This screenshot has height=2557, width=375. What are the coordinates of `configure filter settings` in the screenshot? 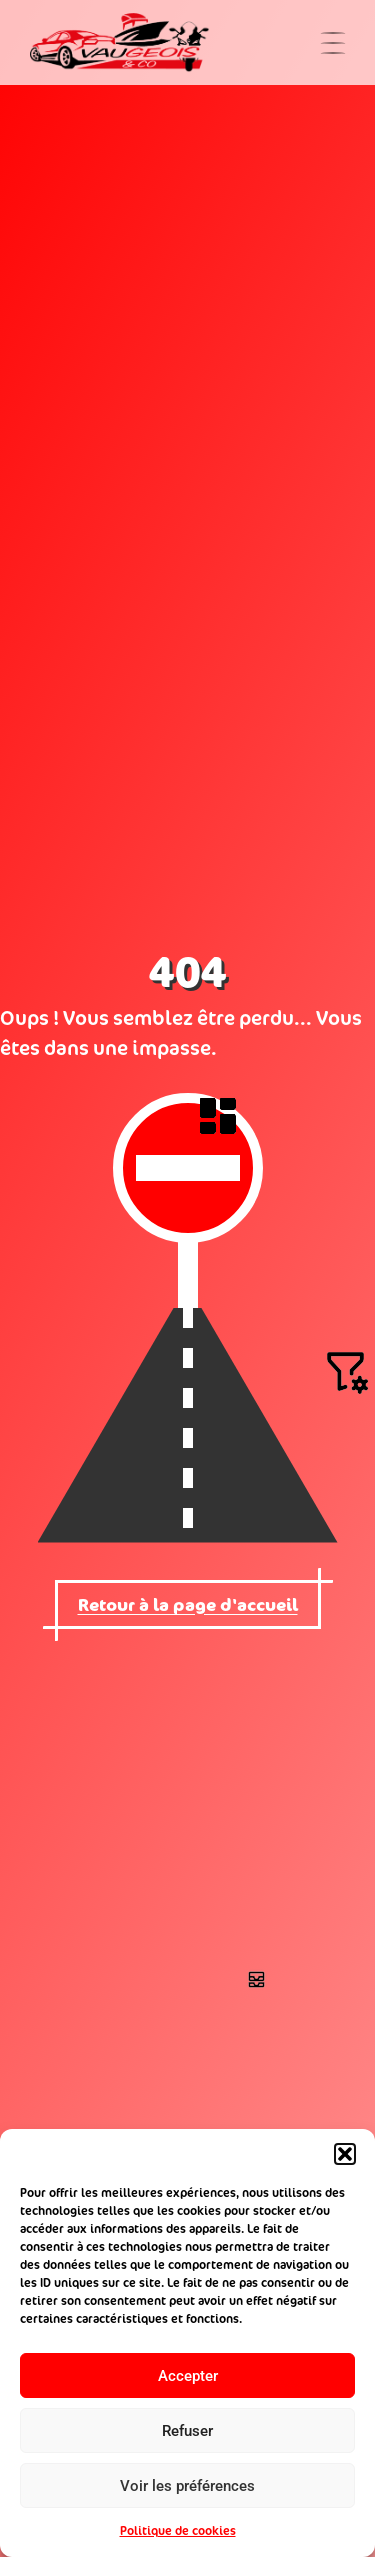 It's located at (345, 1370).